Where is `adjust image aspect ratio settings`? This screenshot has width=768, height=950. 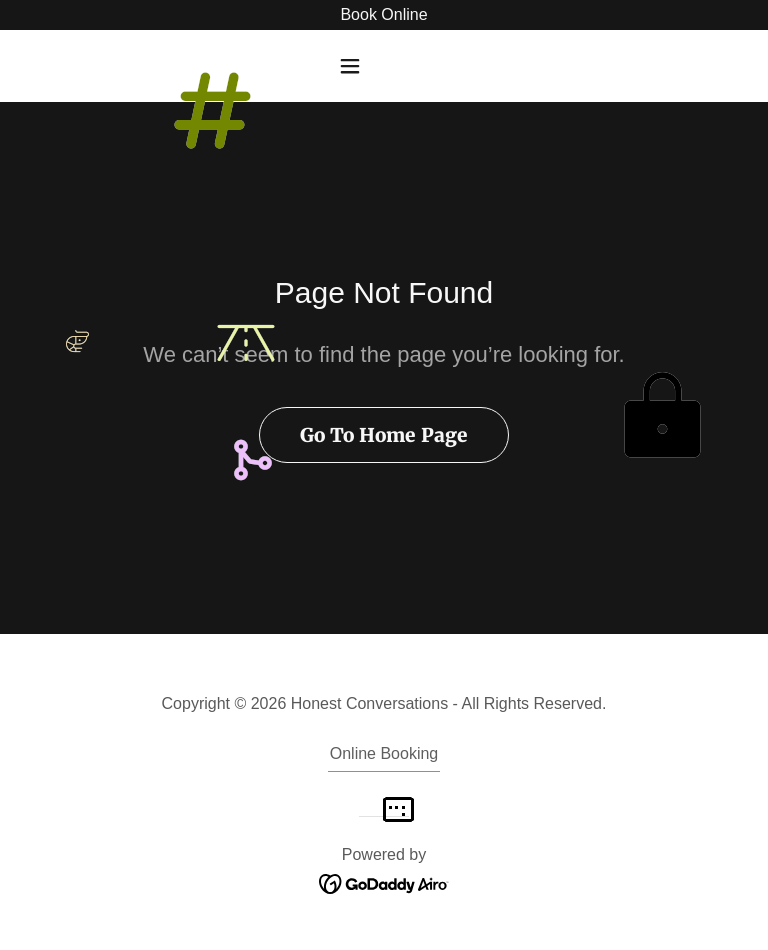
adjust image aspect ratio settings is located at coordinates (398, 809).